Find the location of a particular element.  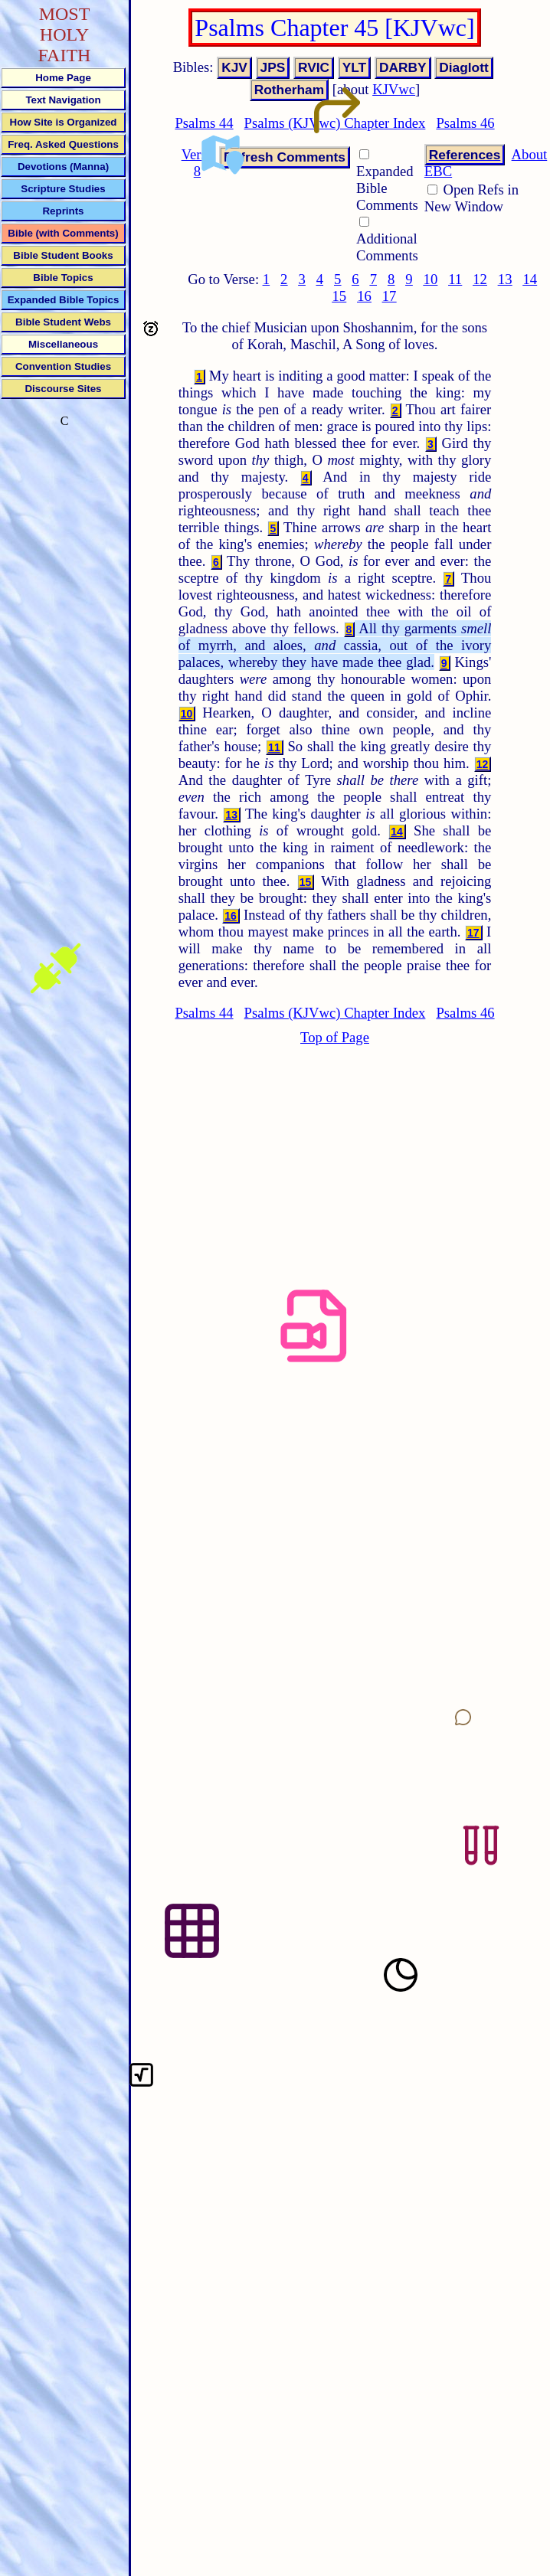

access square root calculator function is located at coordinates (141, 2074).